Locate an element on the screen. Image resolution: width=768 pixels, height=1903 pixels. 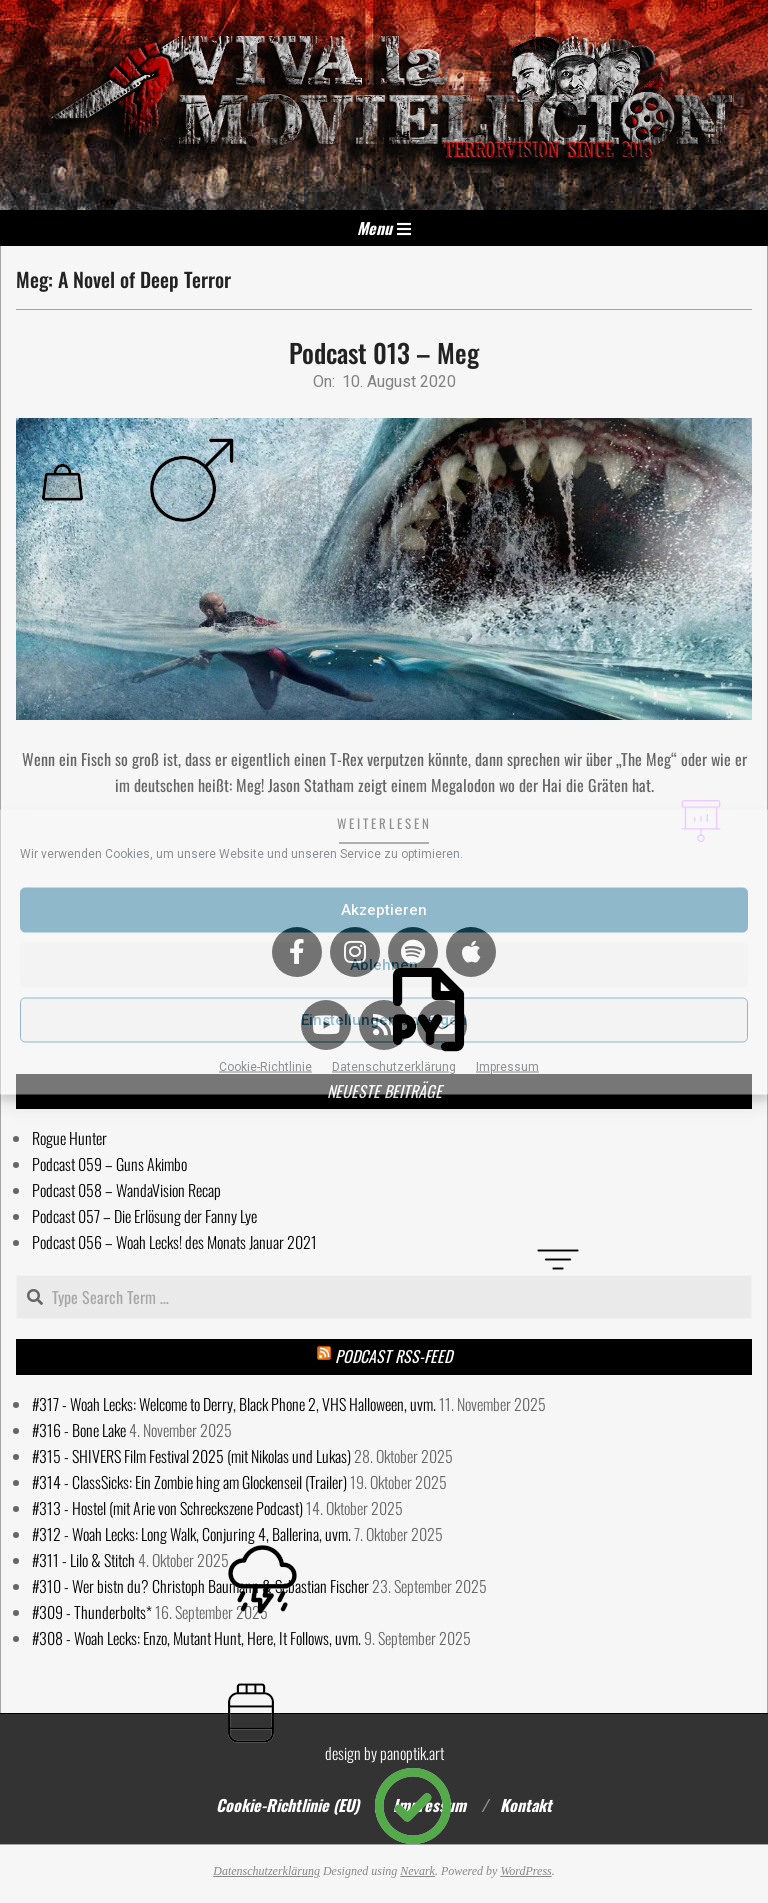
view your shopping bag is located at coordinates (62, 484).